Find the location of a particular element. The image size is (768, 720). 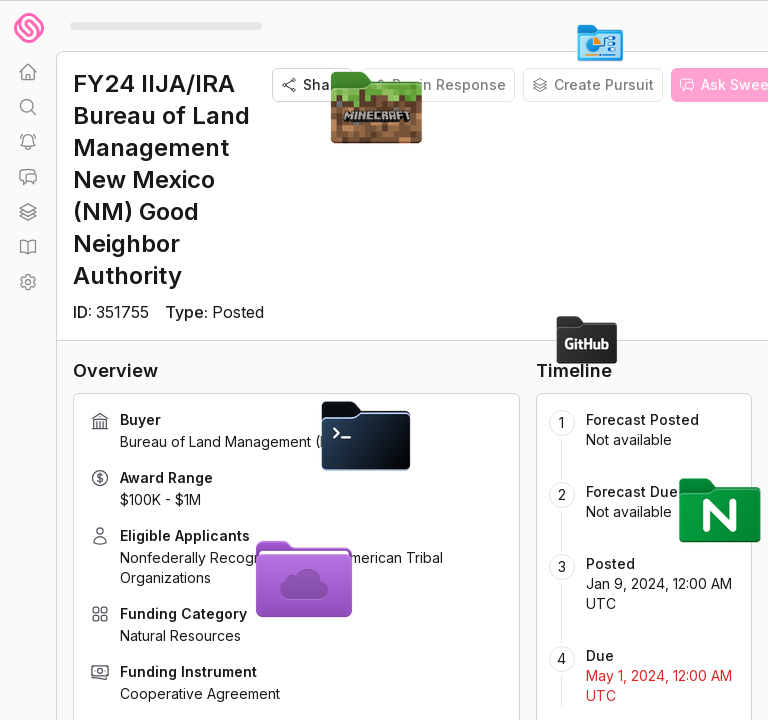

access cloud-synced files and folders is located at coordinates (304, 579).